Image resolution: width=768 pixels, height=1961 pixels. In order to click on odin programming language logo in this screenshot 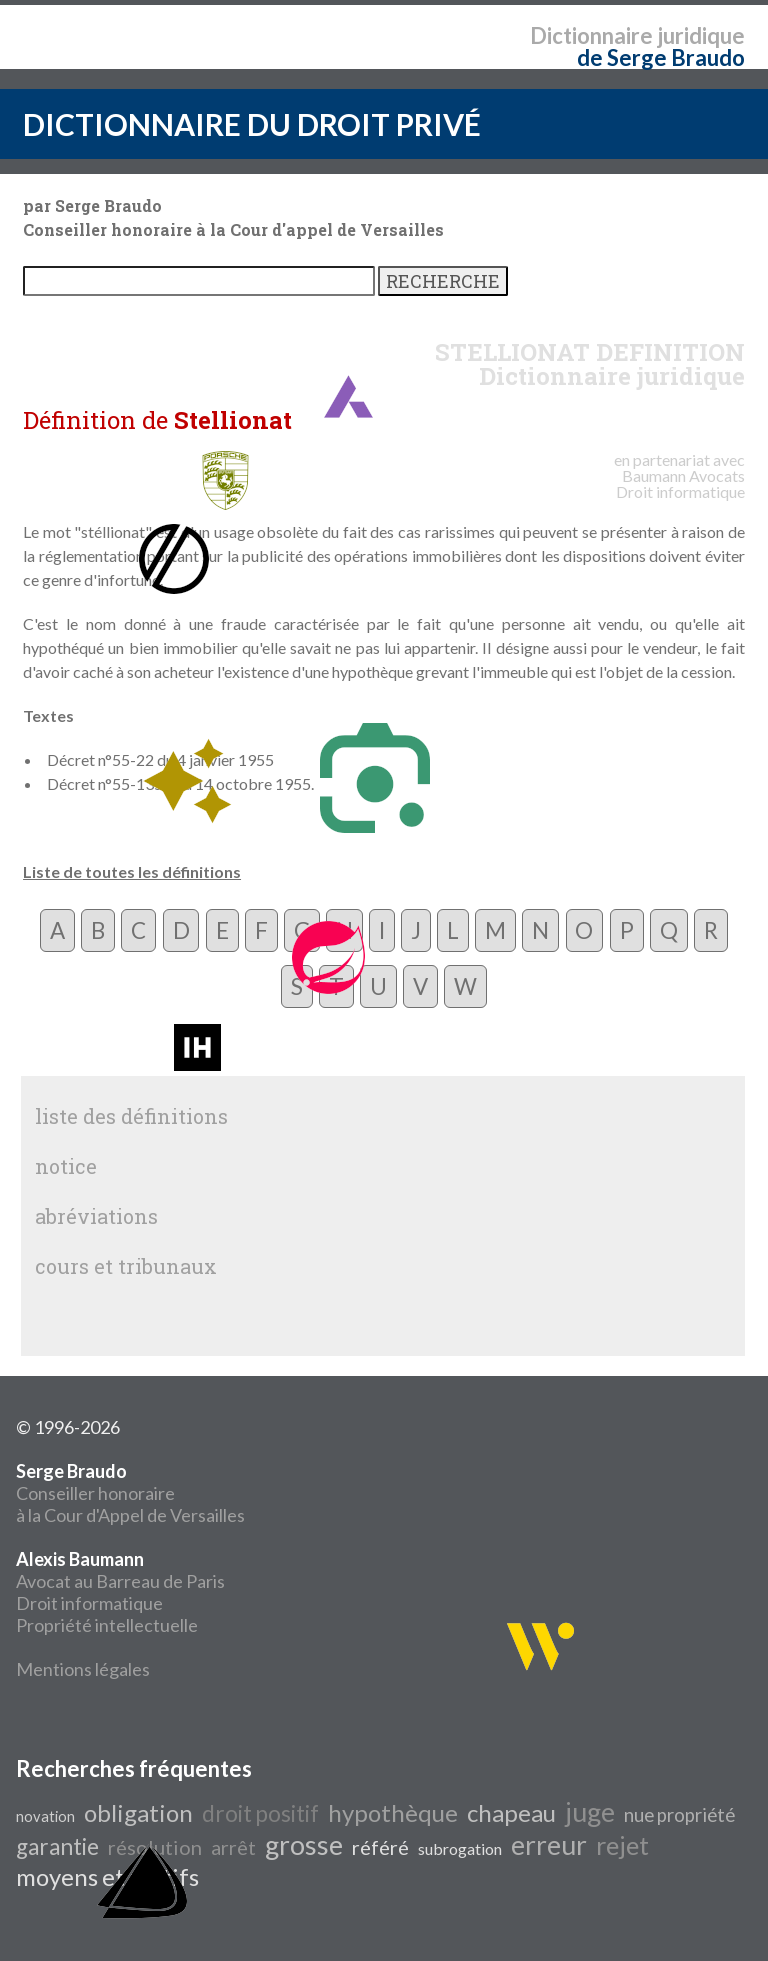, I will do `click(174, 559)`.